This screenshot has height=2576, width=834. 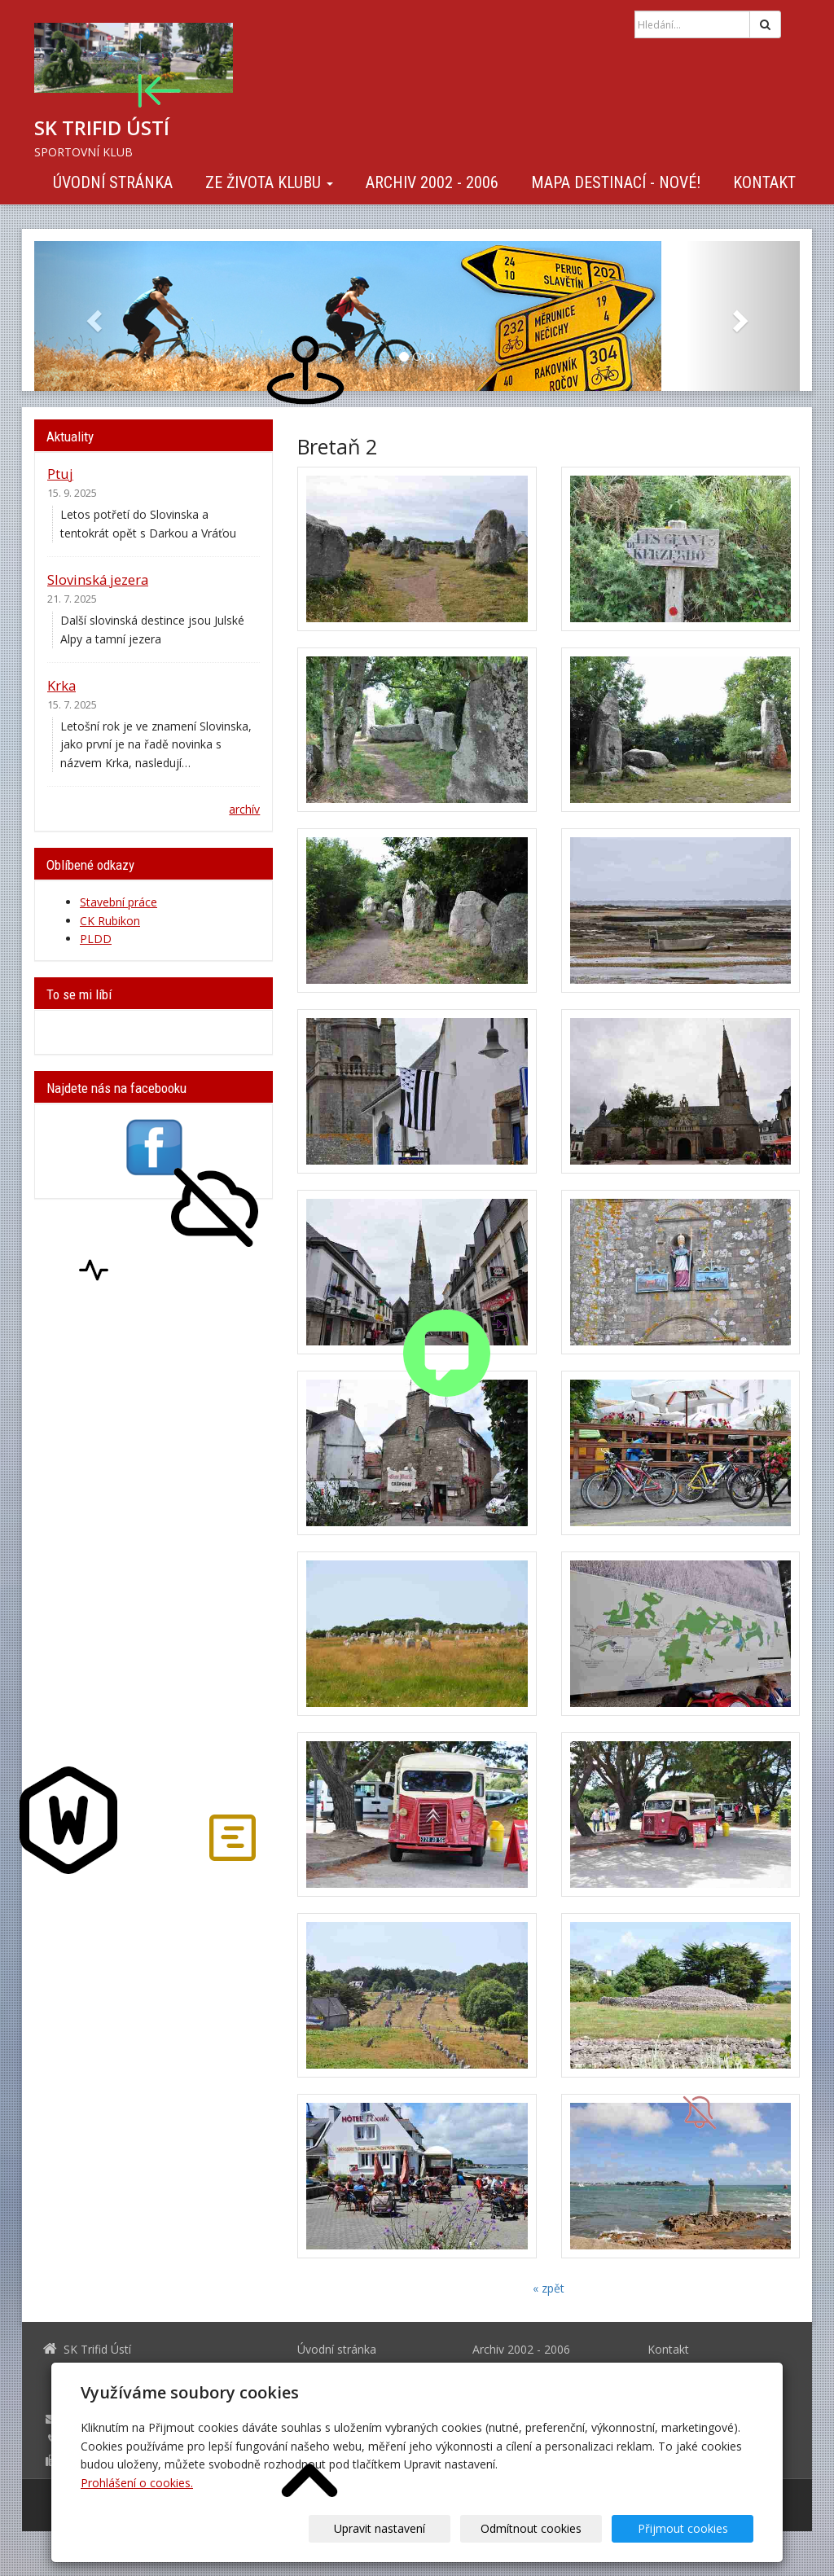 I want to click on collapse an expanded section, so click(x=309, y=2477).